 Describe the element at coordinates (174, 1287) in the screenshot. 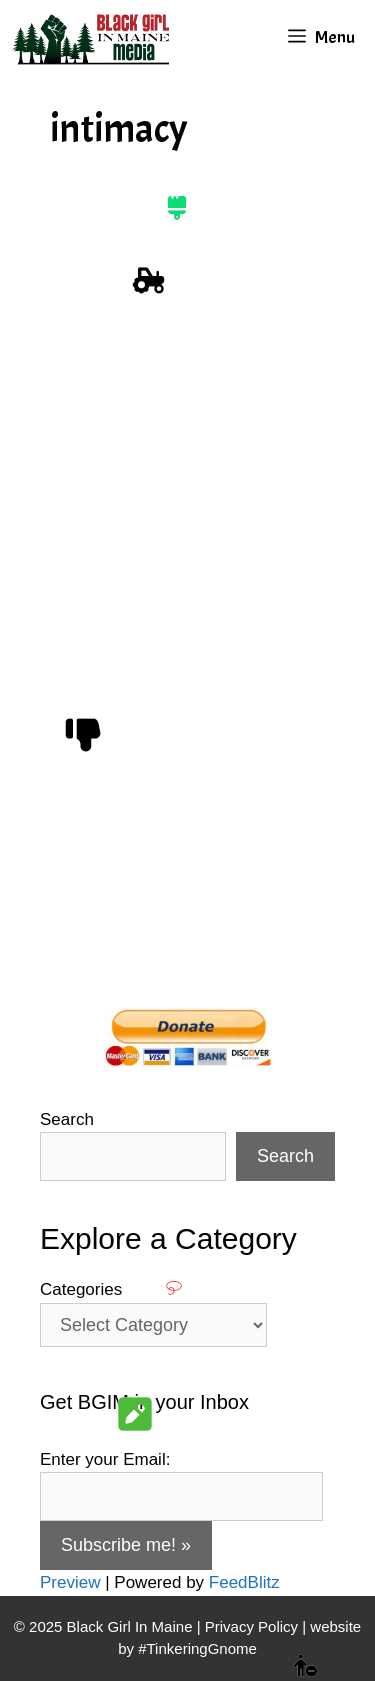

I see `use lasso selection tool` at that location.